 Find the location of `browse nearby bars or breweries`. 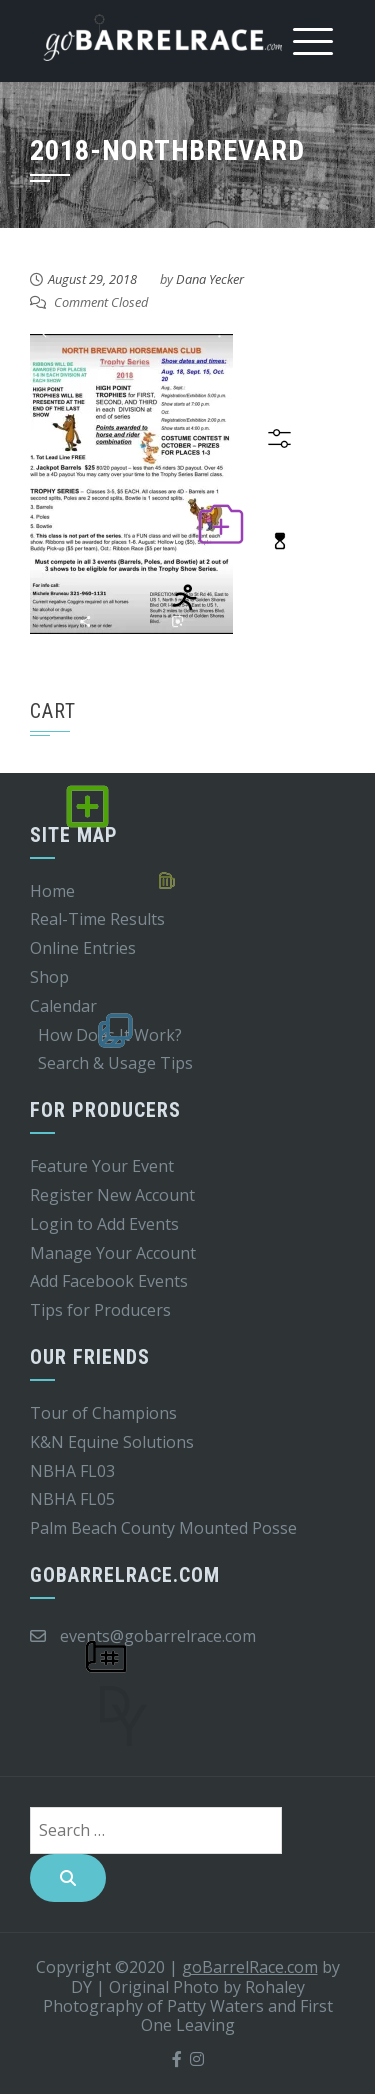

browse nearby bars or breweries is located at coordinates (166, 881).